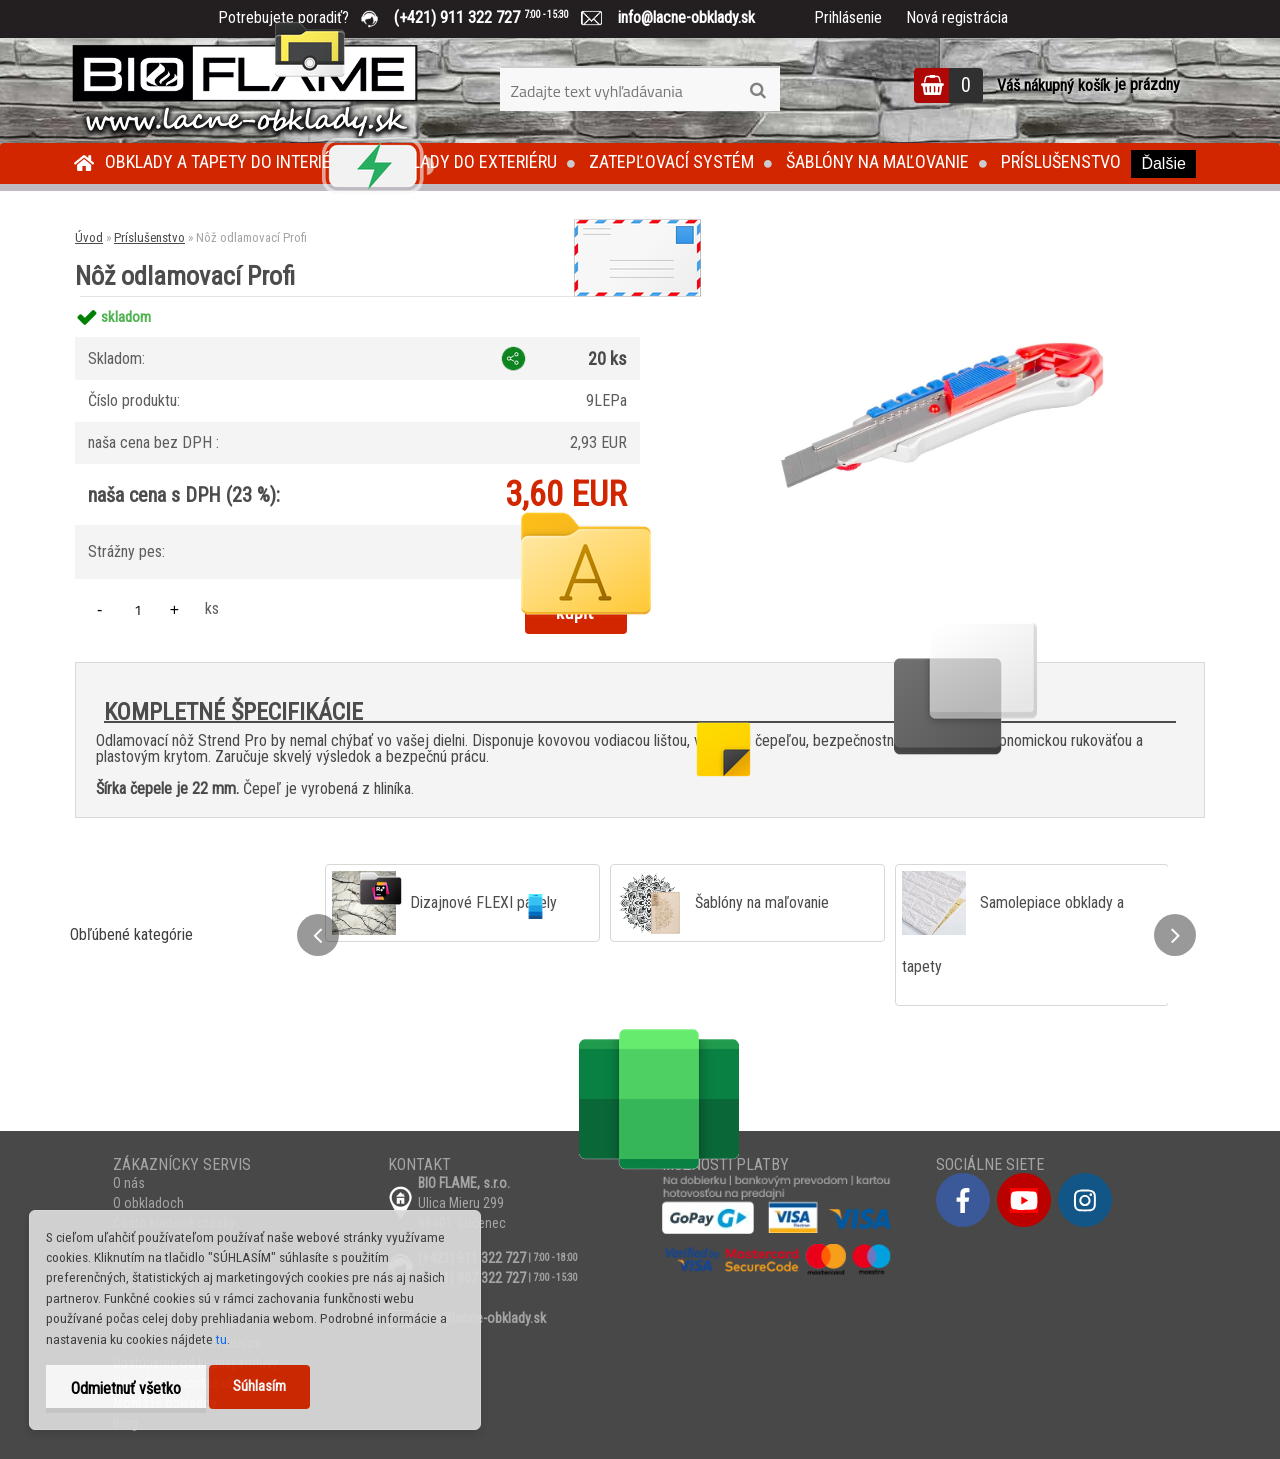 The width and height of the screenshot is (1280, 1459). Describe the element at coordinates (637, 258) in the screenshot. I see `access your inbox or email` at that location.